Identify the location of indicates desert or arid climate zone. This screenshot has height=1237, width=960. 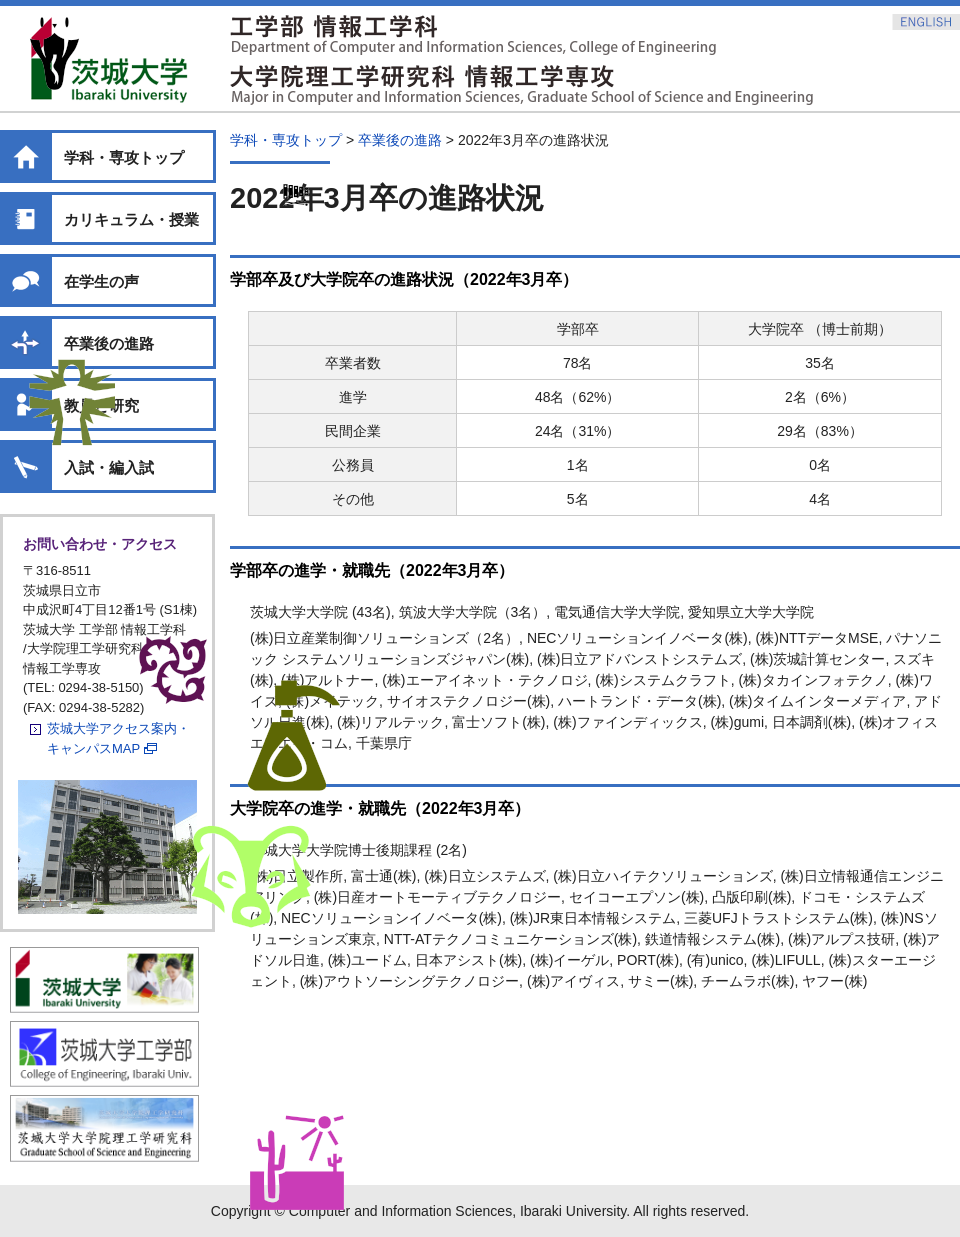
(297, 1163).